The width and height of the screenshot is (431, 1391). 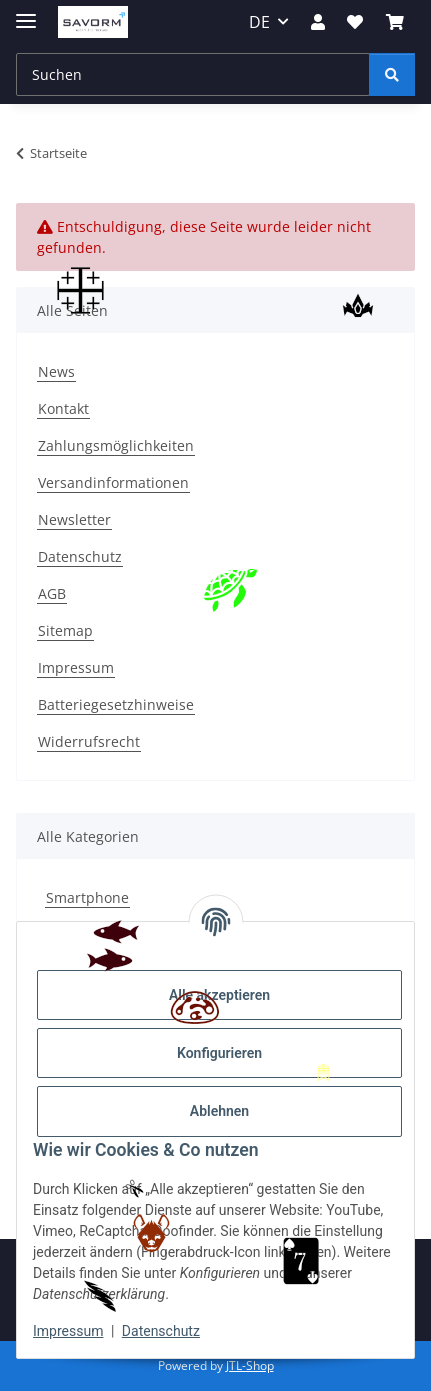 What do you see at coordinates (134, 1188) in the screenshot?
I see `cut selected content` at bounding box center [134, 1188].